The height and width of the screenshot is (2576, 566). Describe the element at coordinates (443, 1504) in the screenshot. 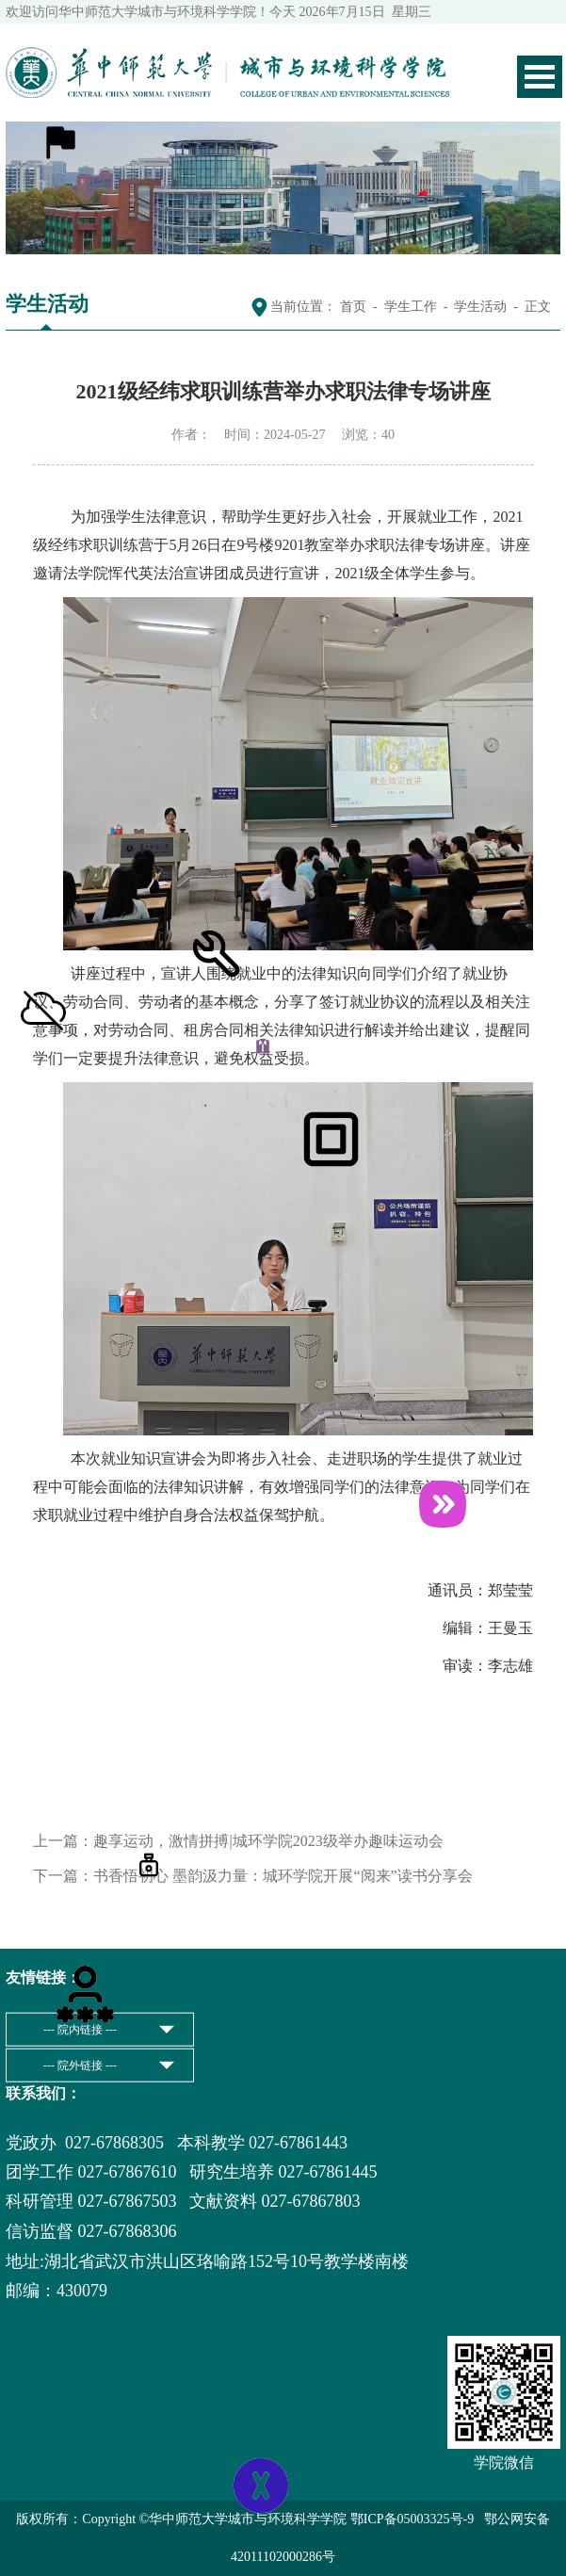

I see `skip forward or advance to next item` at that location.